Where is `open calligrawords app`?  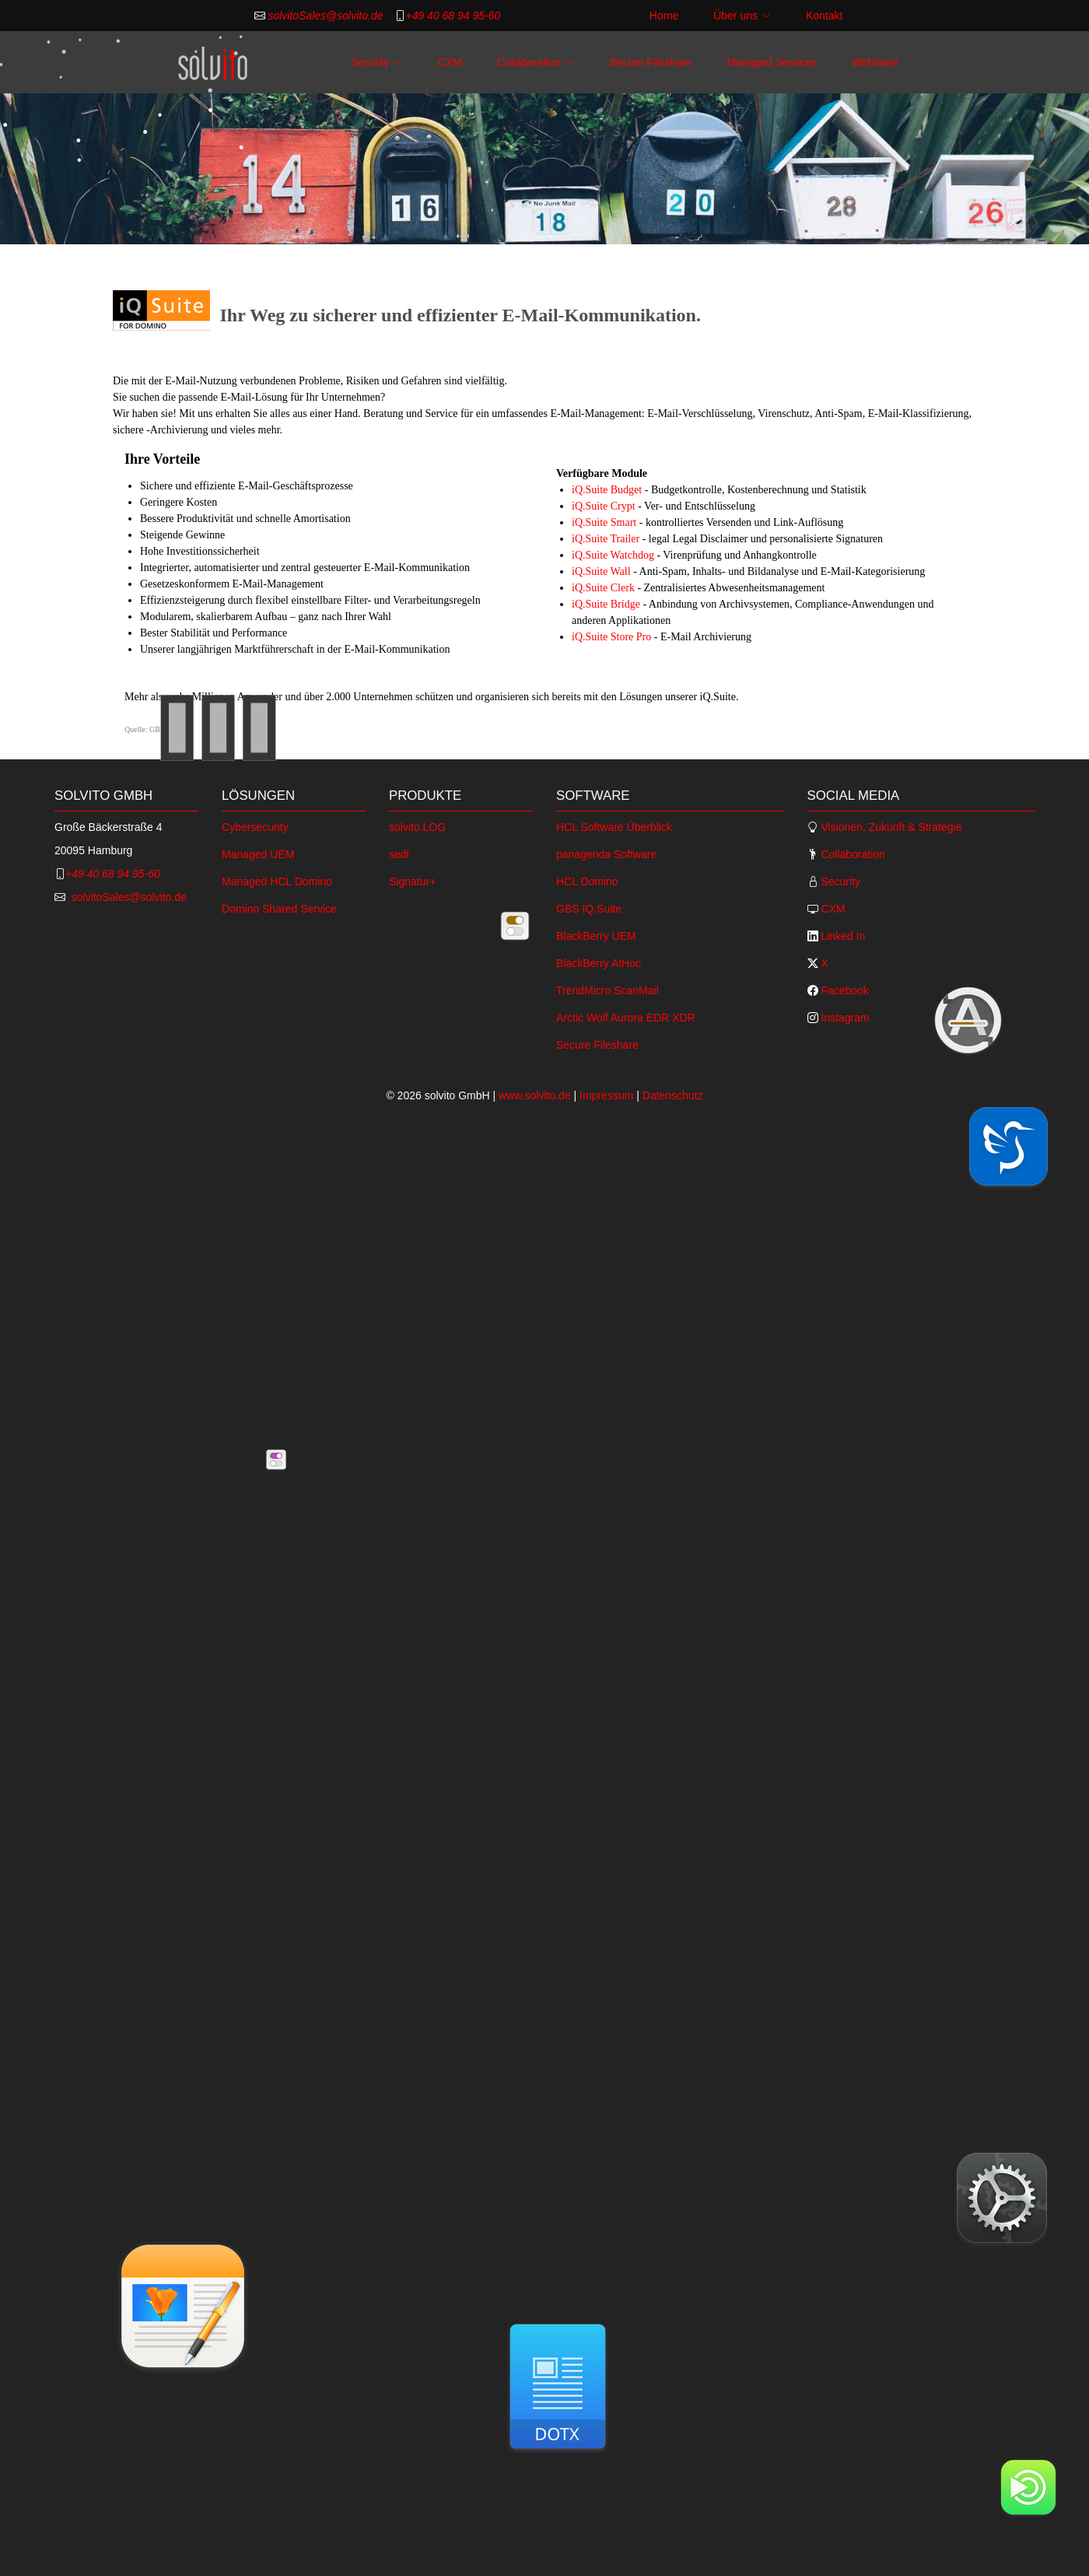 open calligrawords app is located at coordinates (183, 2306).